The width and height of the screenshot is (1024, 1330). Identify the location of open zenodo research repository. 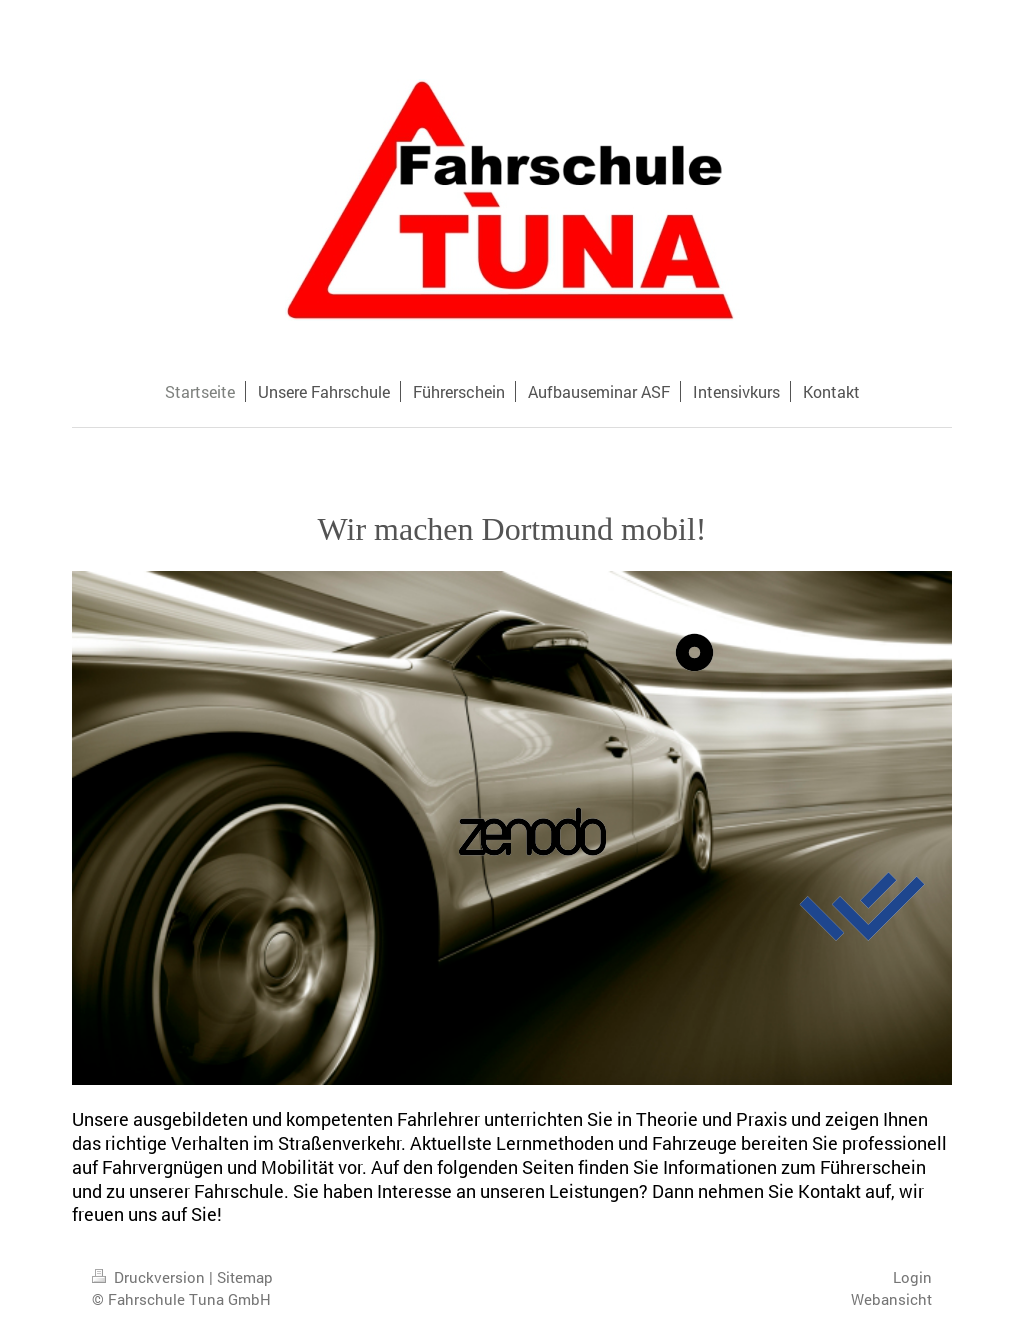
(532, 831).